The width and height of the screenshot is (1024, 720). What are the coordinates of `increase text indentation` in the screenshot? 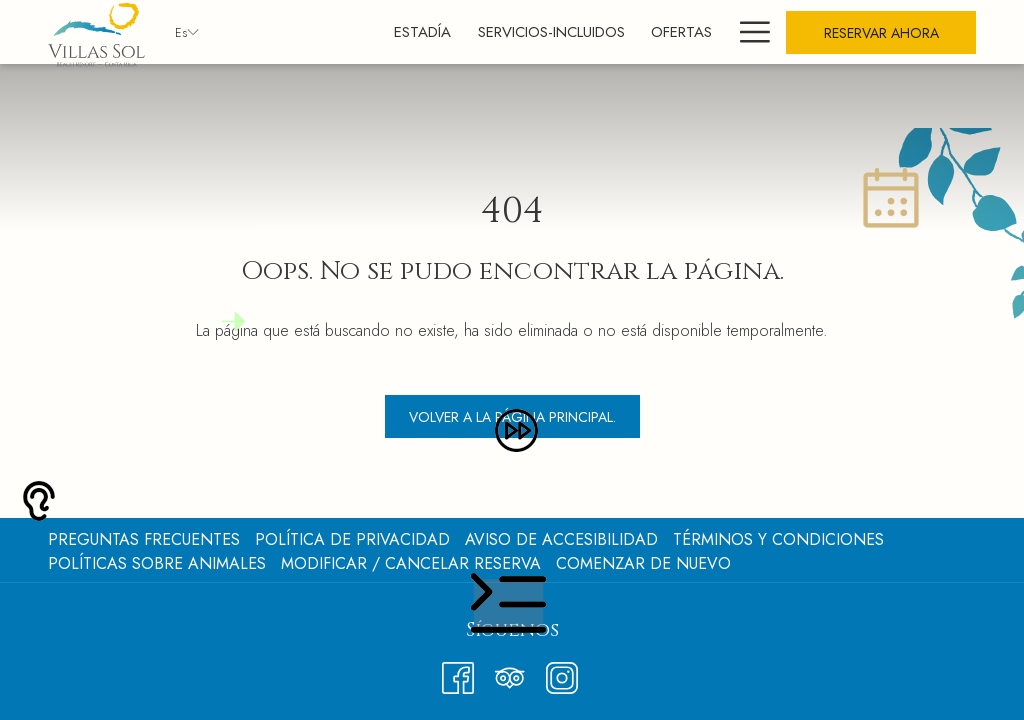 It's located at (508, 604).